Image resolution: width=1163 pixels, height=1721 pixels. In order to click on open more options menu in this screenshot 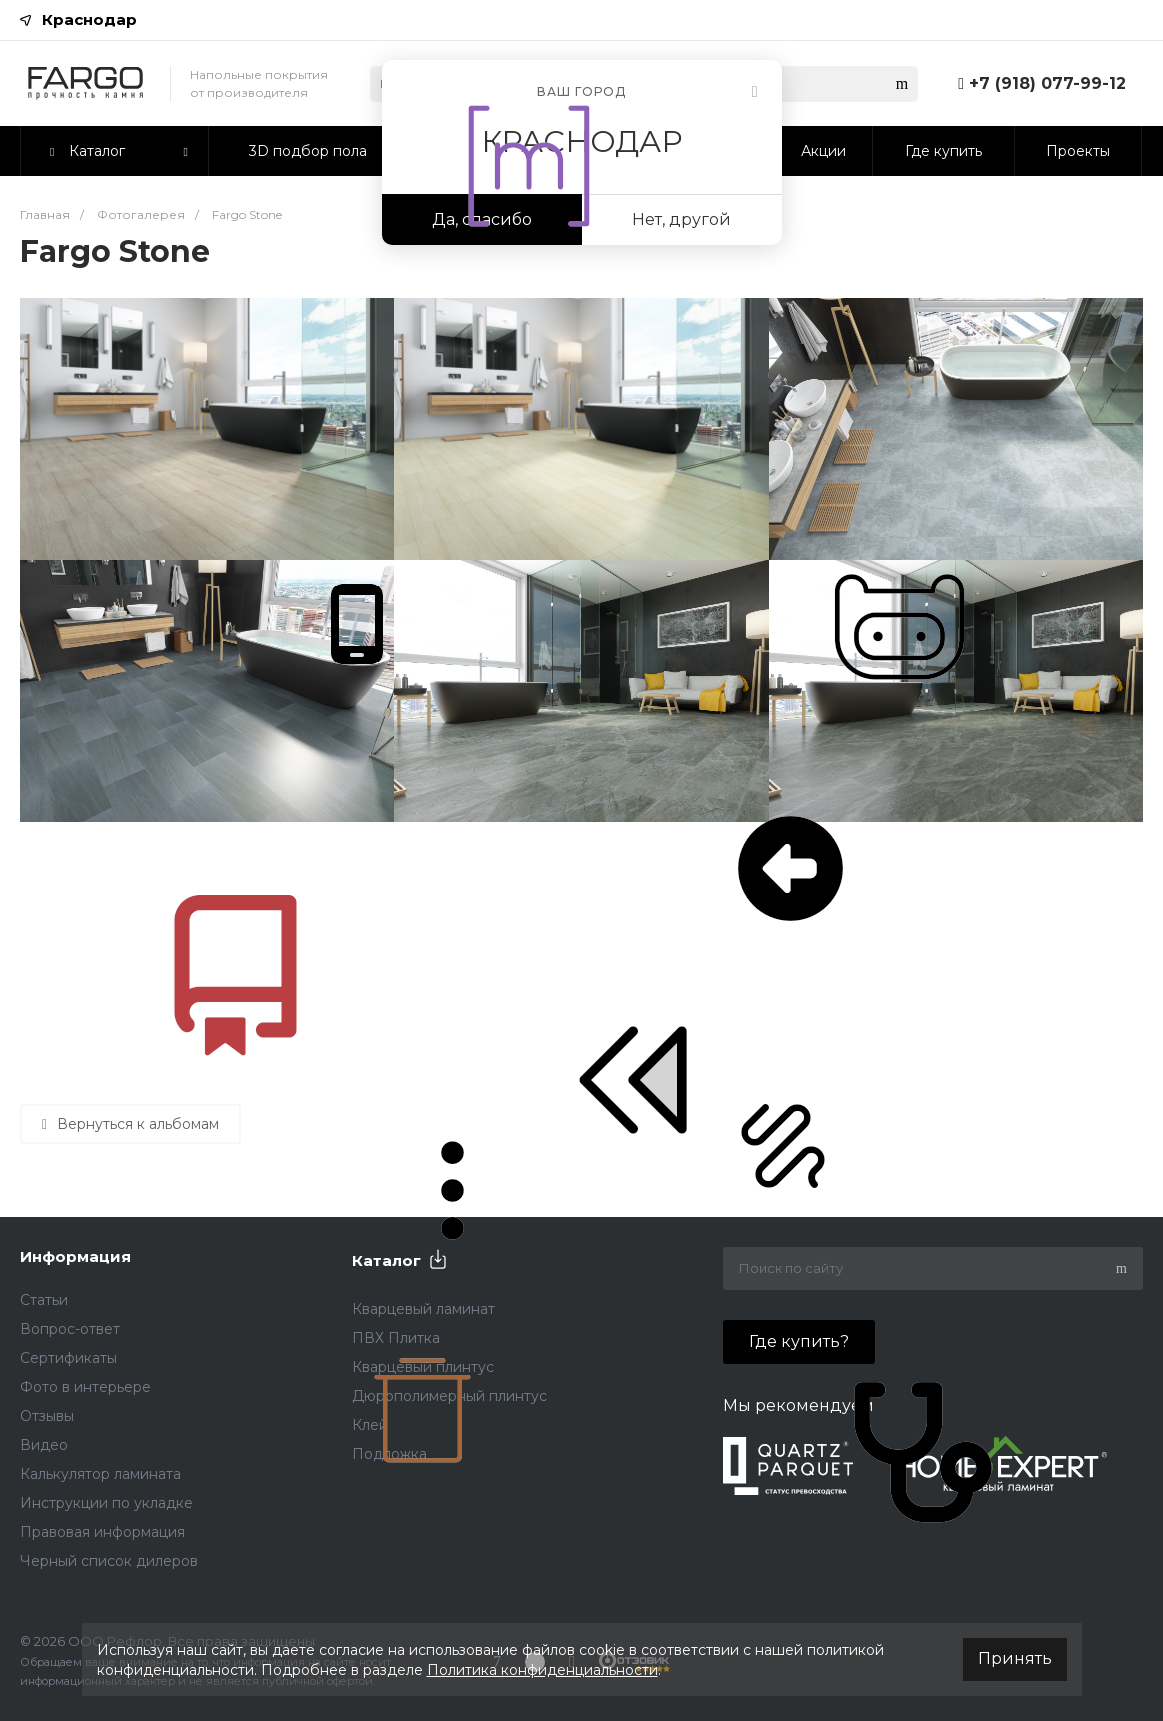, I will do `click(452, 1190)`.